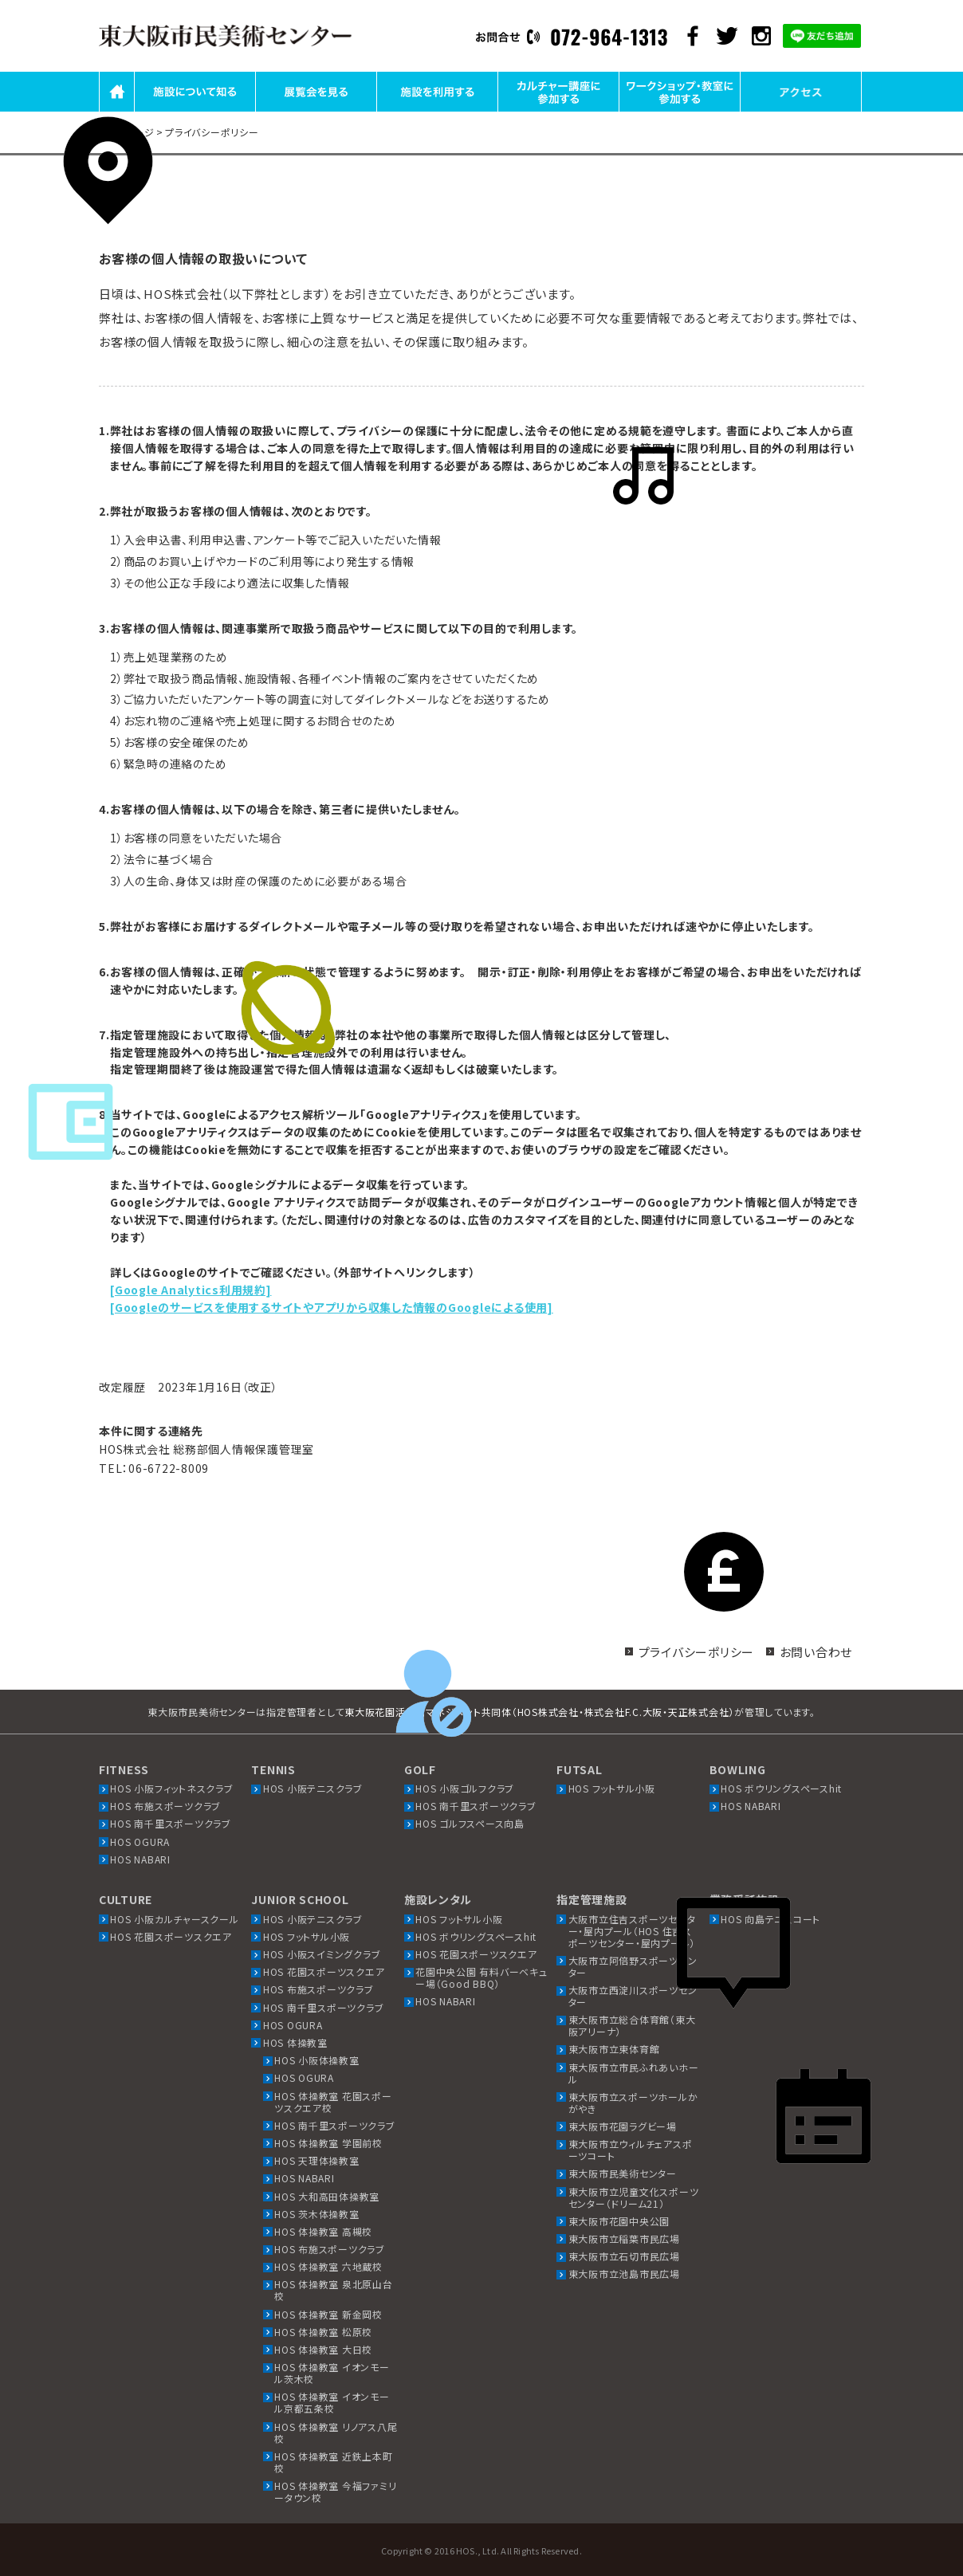 Image resolution: width=963 pixels, height=2576 pixels. I want to click on explore global or worldwide content, so click(286, 1010).